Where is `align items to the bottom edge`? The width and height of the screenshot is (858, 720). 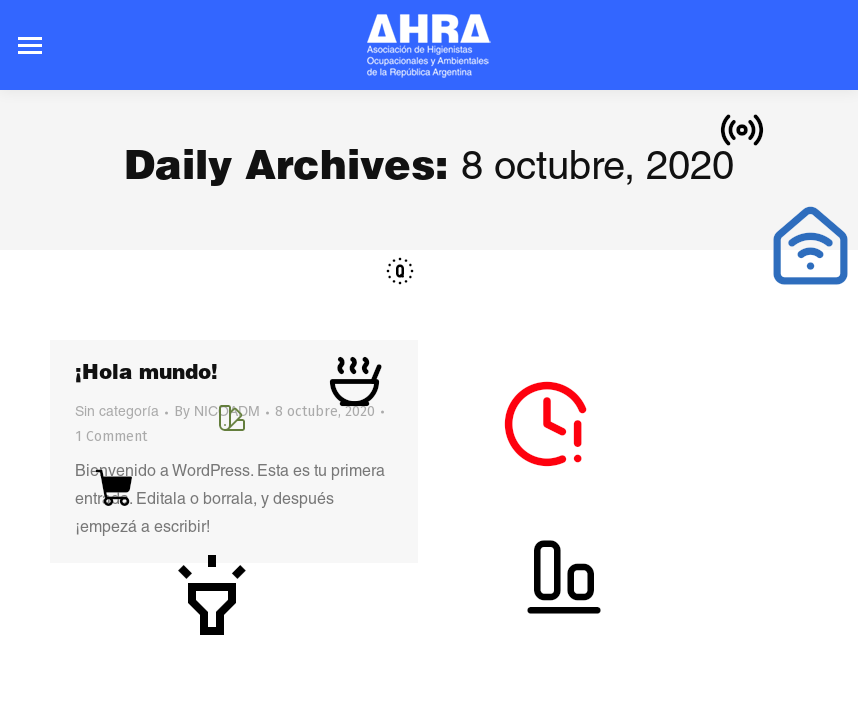 align items to the bottom edge is located at coordinates (564, 577).